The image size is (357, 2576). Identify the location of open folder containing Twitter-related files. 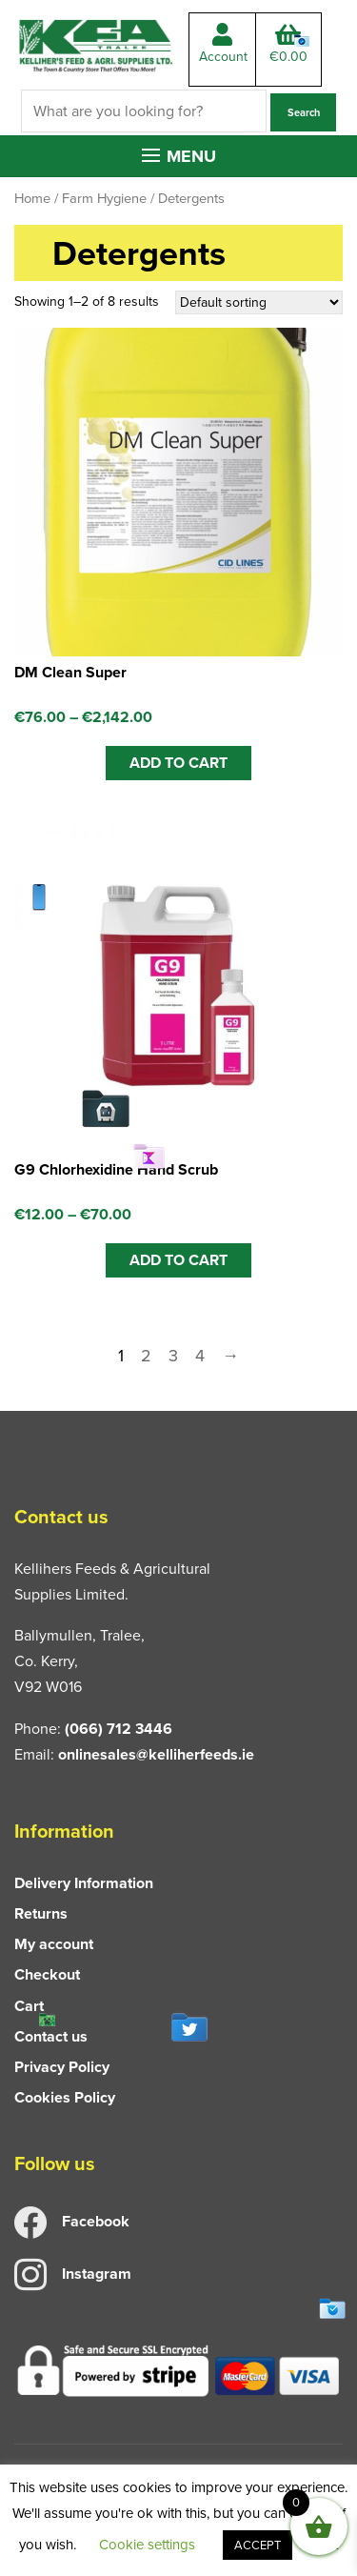
(189, 2028).